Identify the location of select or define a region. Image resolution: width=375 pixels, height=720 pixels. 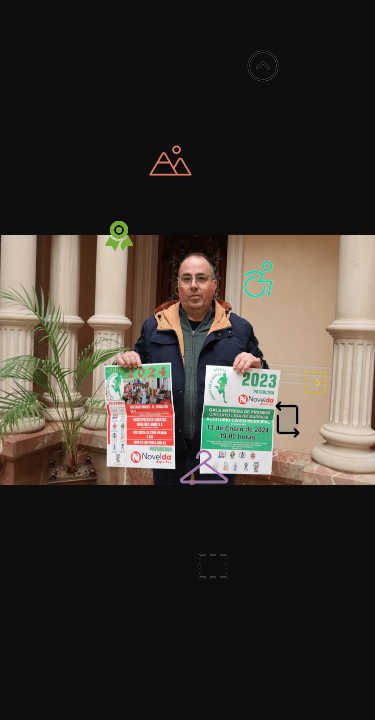
(213, 566).